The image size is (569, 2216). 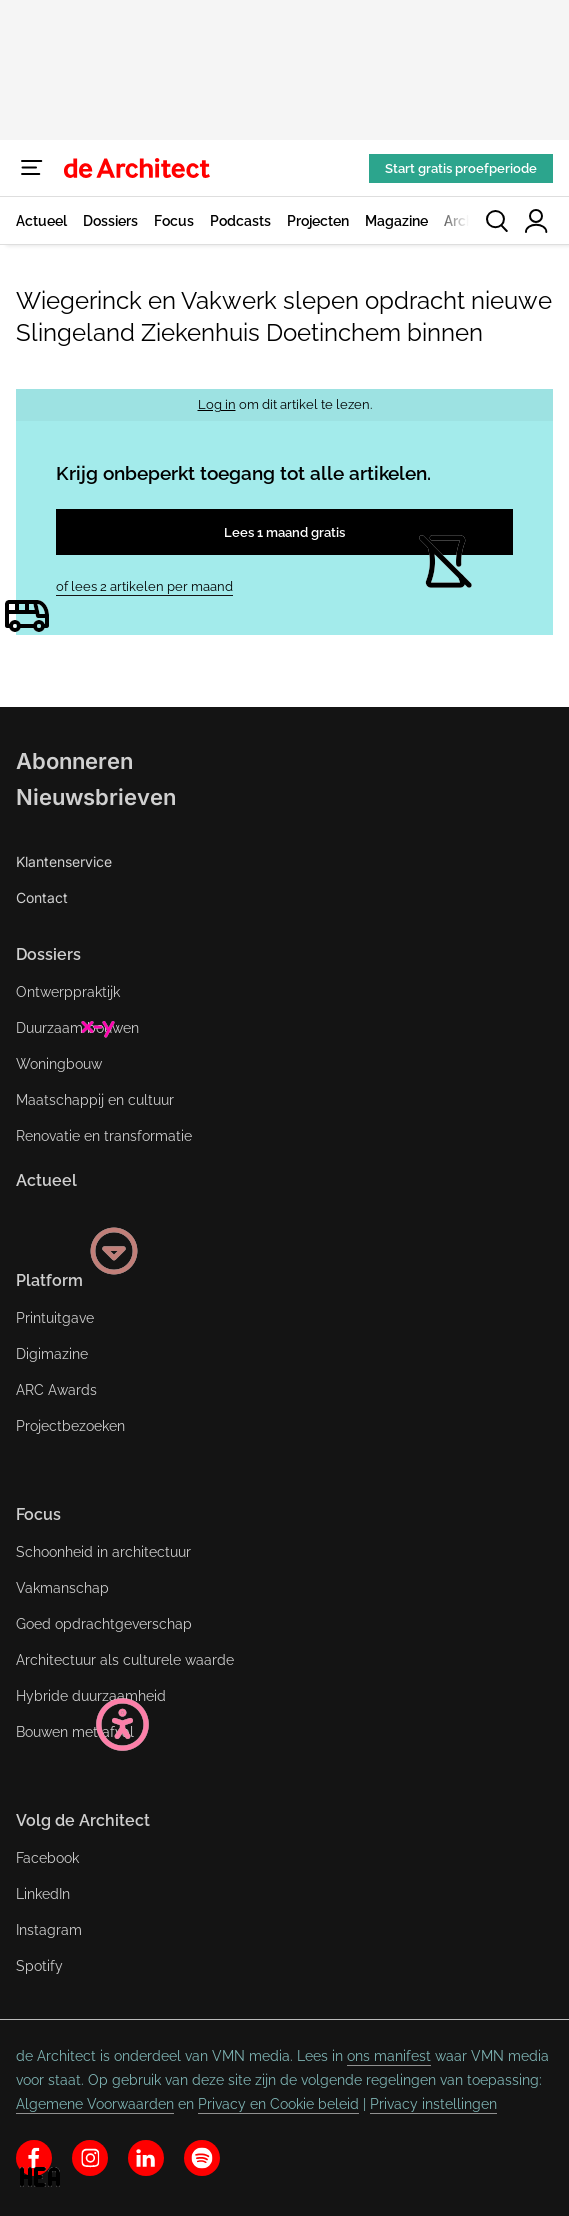 I want to click on indicates accessibility features are available, so click(x=122, y=1724).